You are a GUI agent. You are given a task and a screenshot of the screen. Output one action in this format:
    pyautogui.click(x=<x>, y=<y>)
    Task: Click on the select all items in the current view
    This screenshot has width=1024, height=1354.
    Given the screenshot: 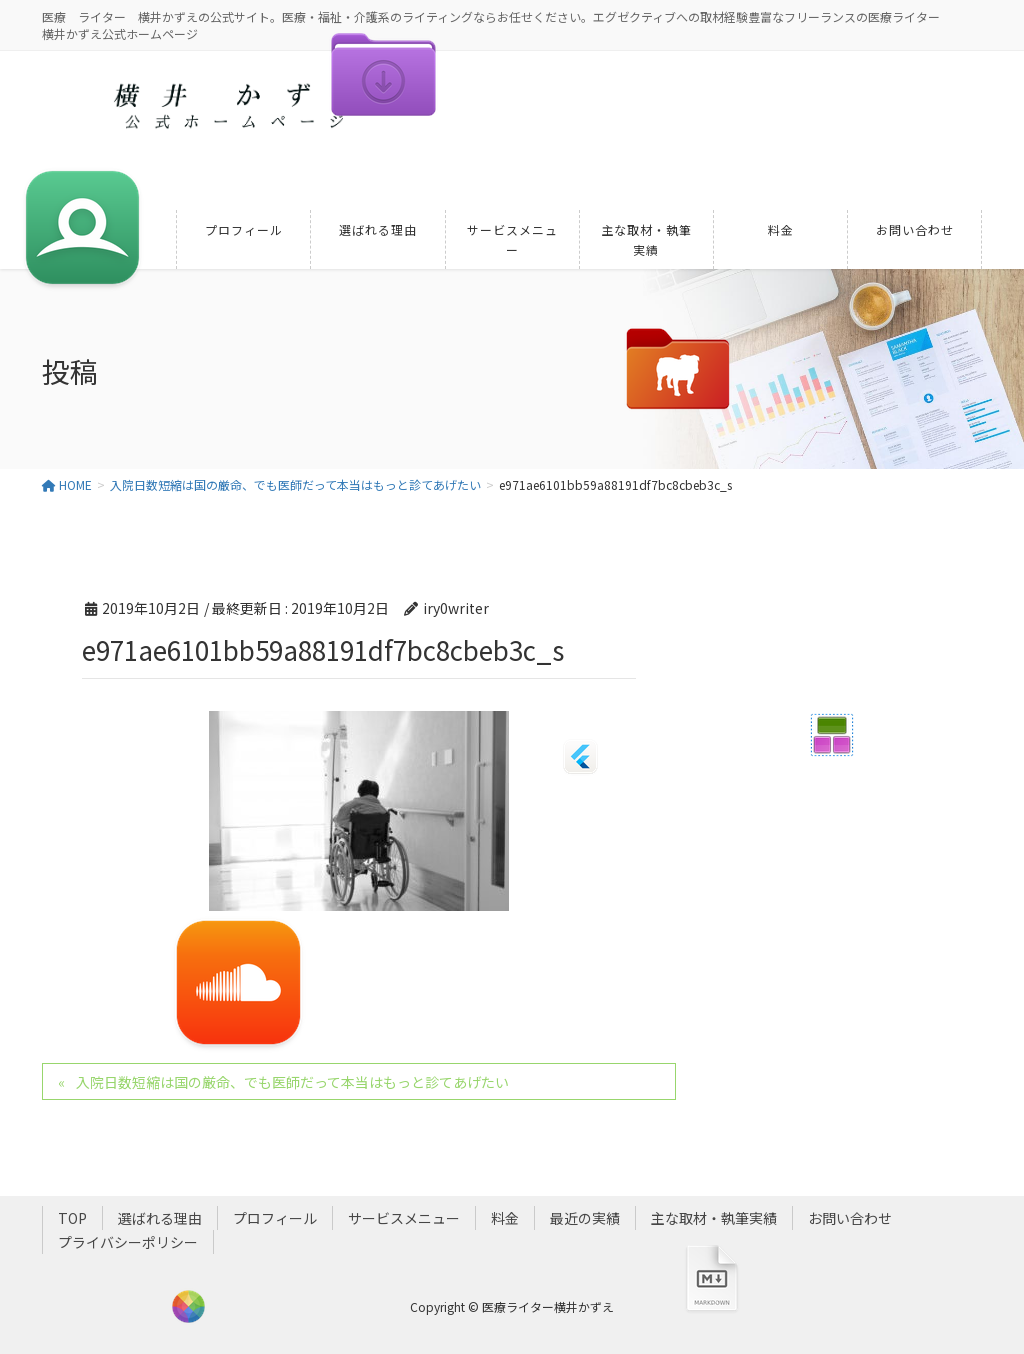 What is the action you would take?
    pyautogui.click(x=832, y=735)
    